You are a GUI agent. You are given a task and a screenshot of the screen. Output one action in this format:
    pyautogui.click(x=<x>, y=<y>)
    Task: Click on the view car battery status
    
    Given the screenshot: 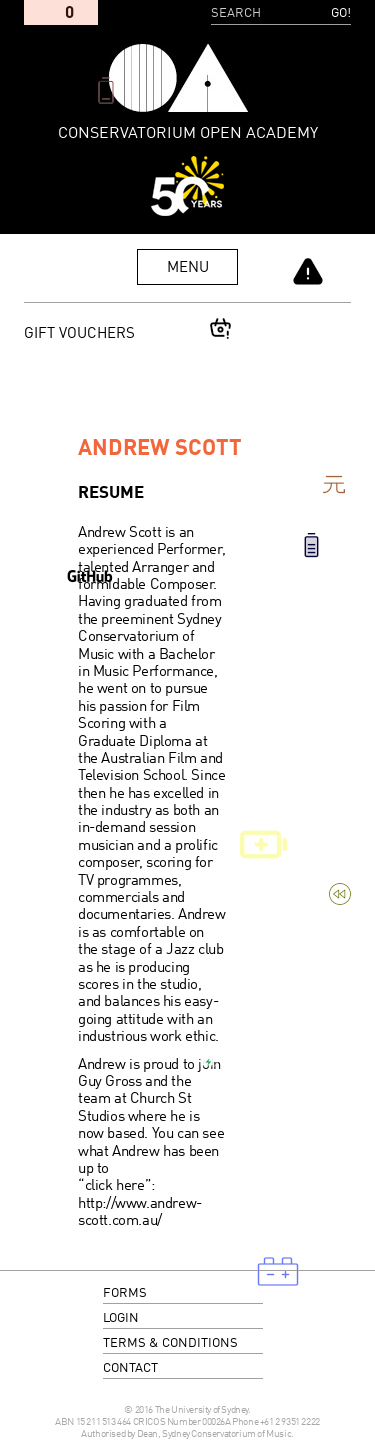 What is the action you would take?
    pyautogui.click(x=278, y=1273)
    